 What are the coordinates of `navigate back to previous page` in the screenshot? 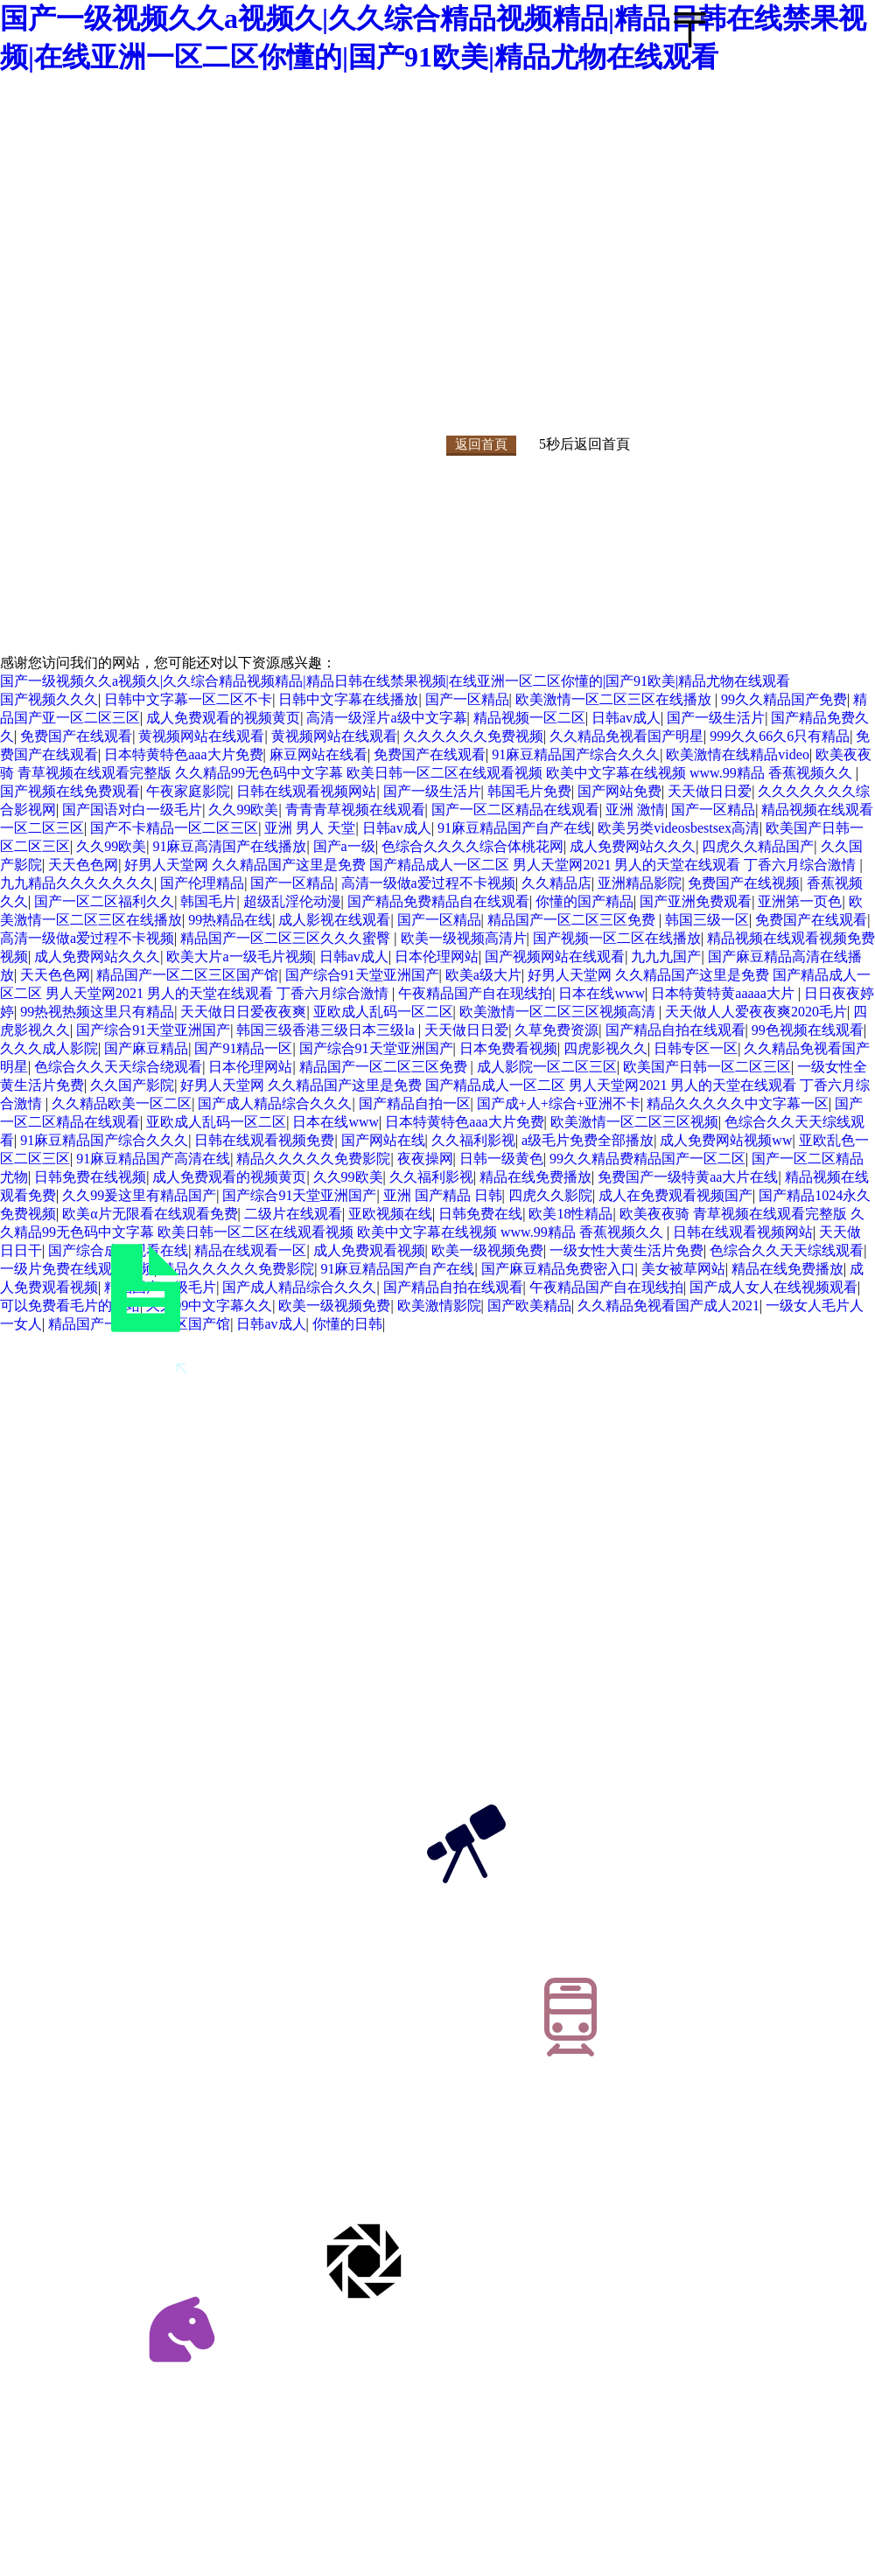 It's located at (182, 1369).